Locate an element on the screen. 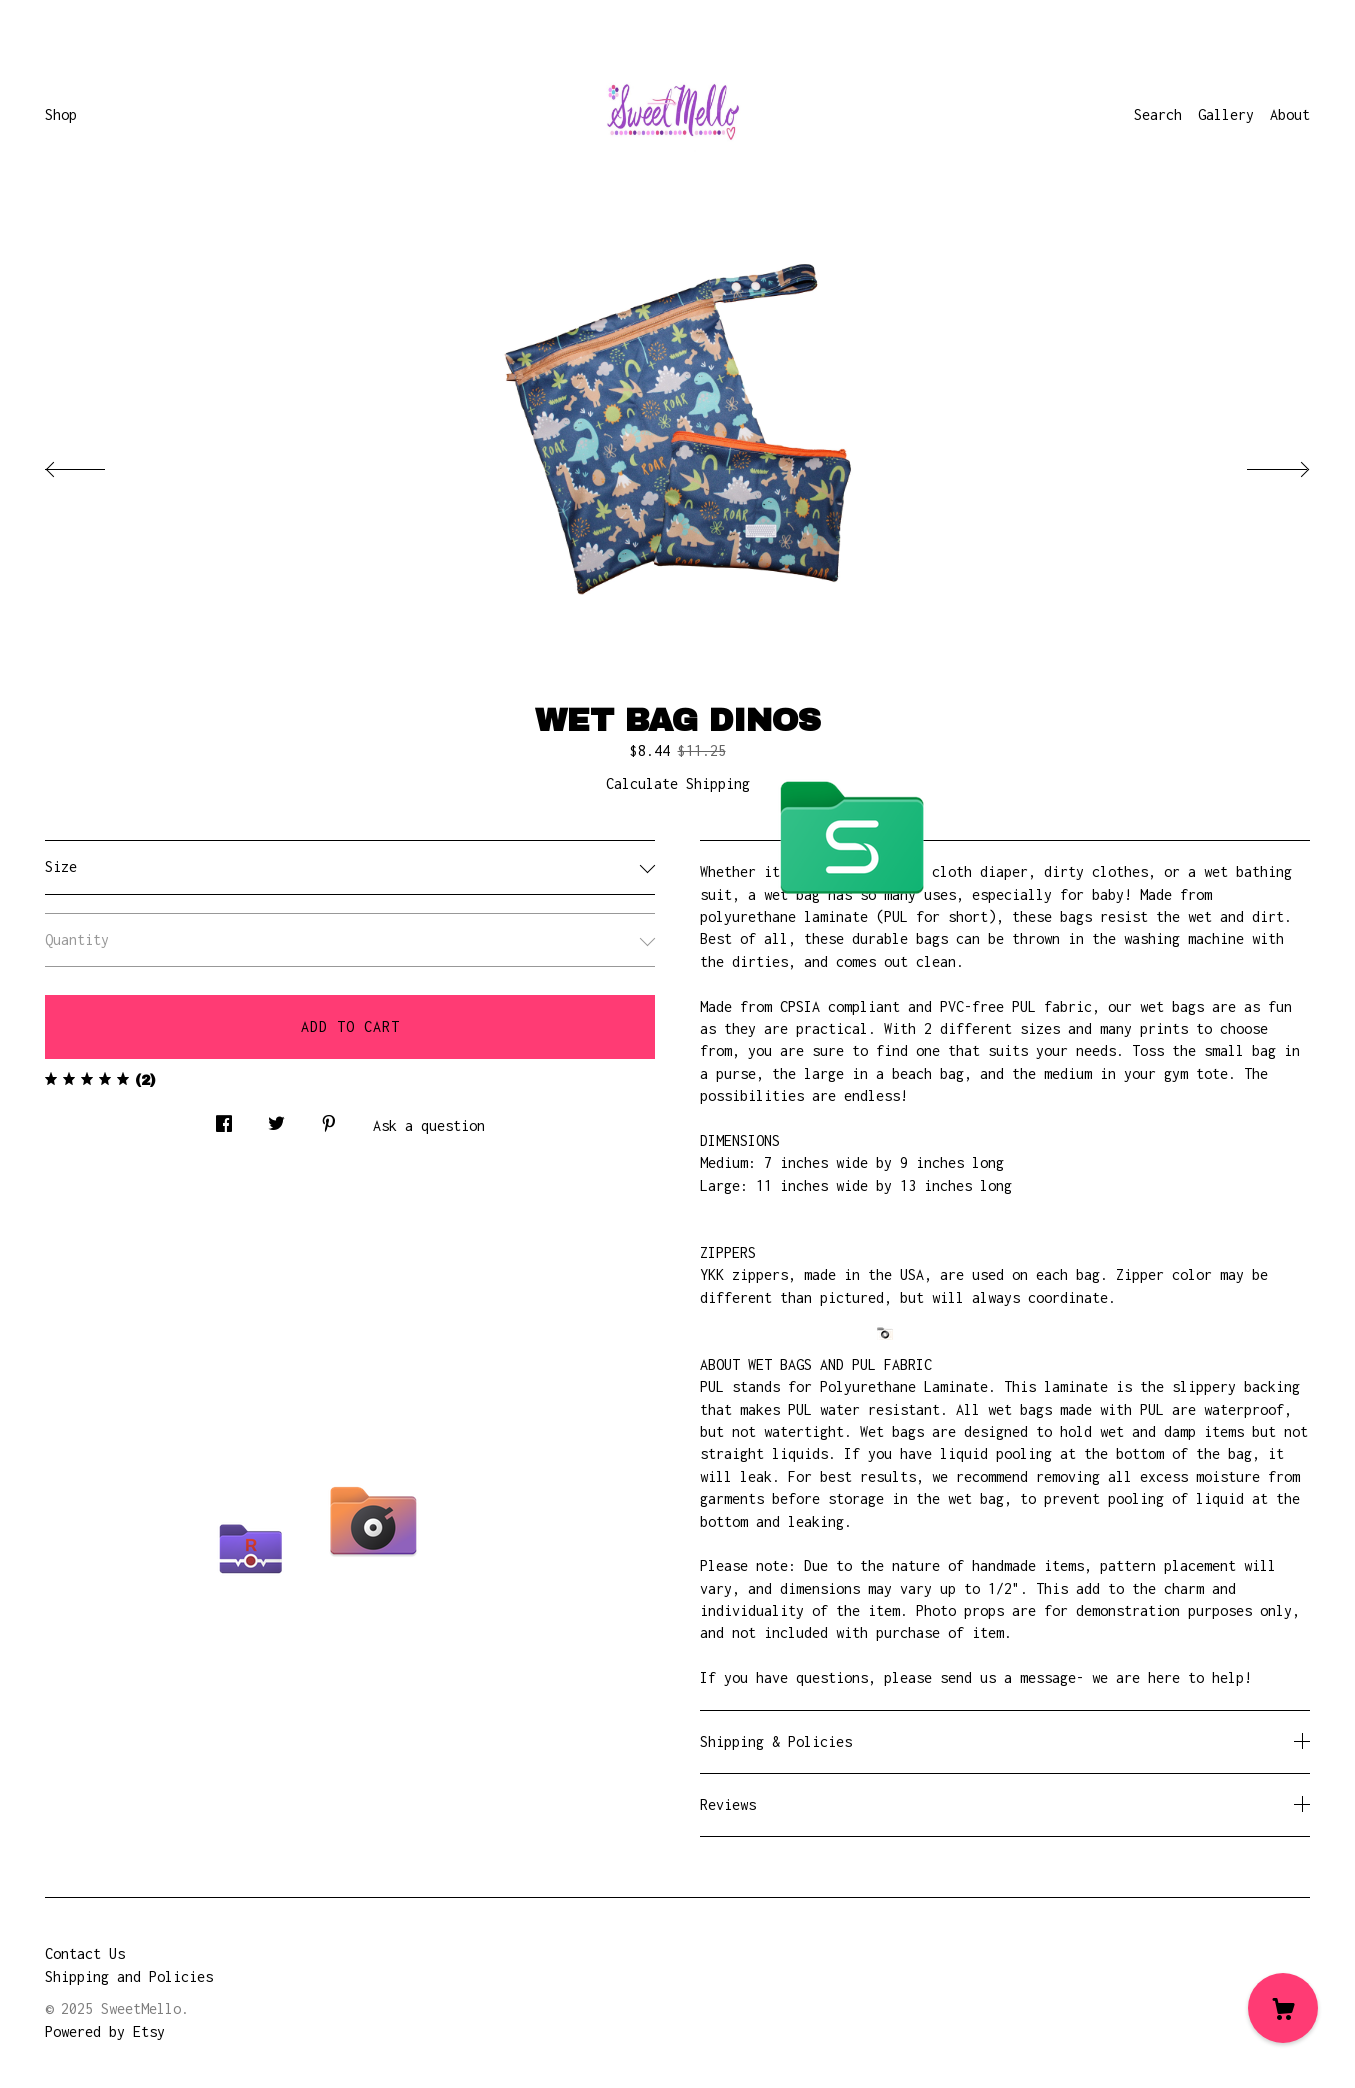 This screenshot has height=2088, width=1355. connect a bluetooth keyboard is located at coordinates (761, 531).